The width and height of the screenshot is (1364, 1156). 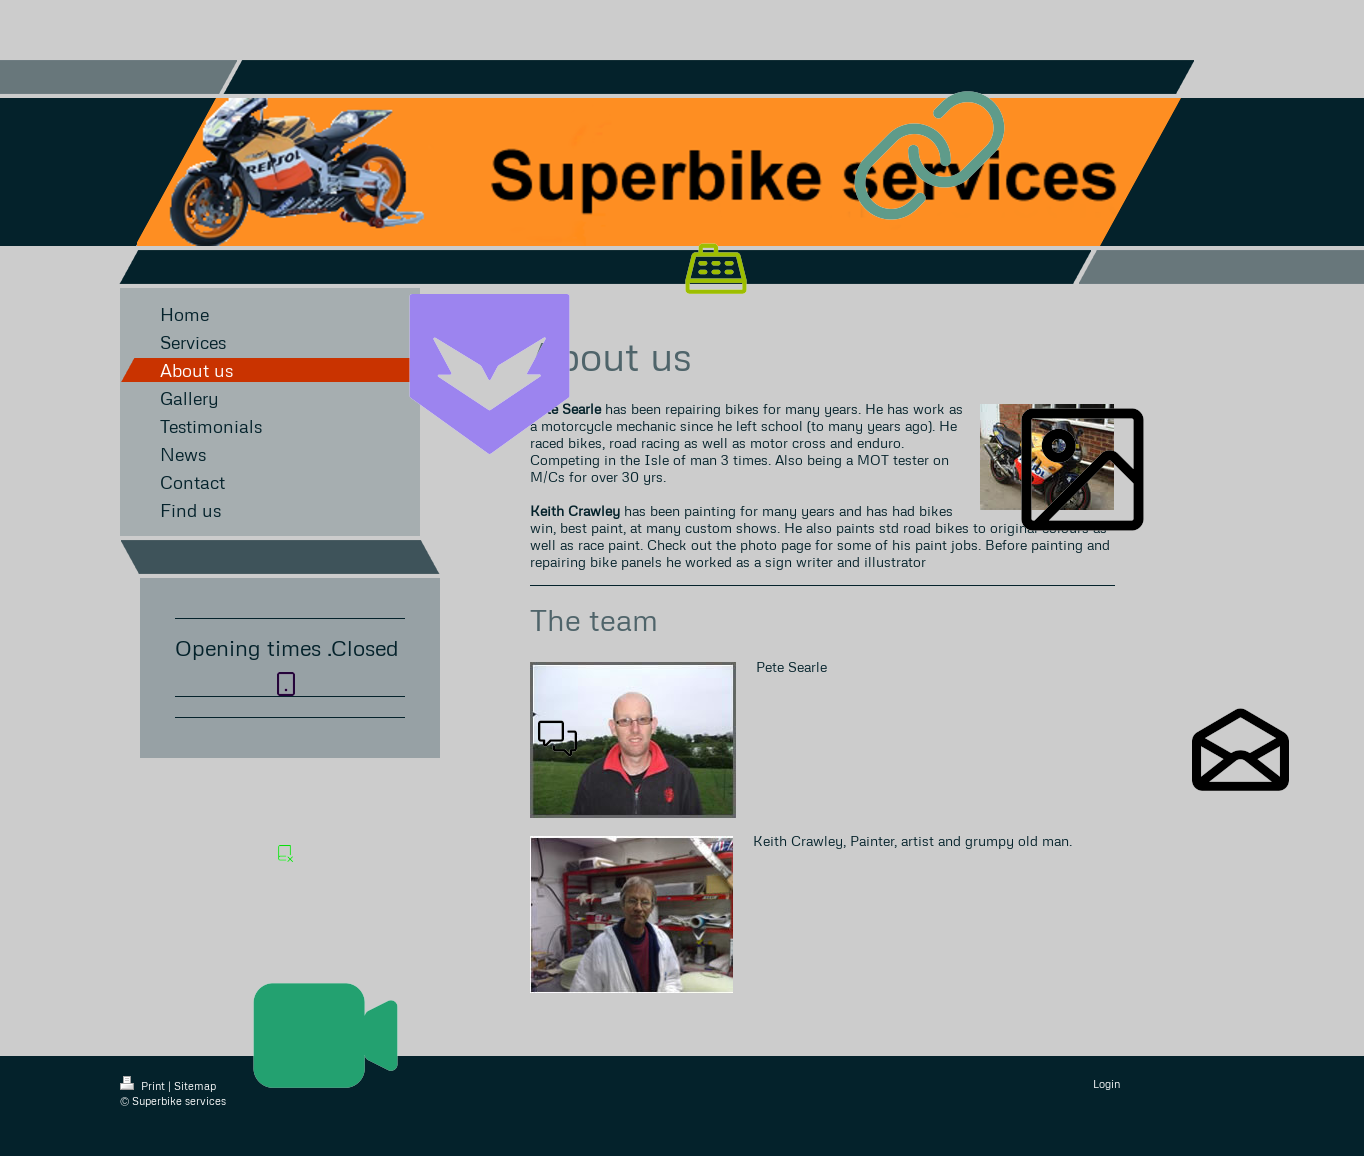 What do you see at coordinates (490, 374) in the screenshot?
I see `indicates membership in Discord's HypeSquad House of Bravery` at bounding box center [490, 374].